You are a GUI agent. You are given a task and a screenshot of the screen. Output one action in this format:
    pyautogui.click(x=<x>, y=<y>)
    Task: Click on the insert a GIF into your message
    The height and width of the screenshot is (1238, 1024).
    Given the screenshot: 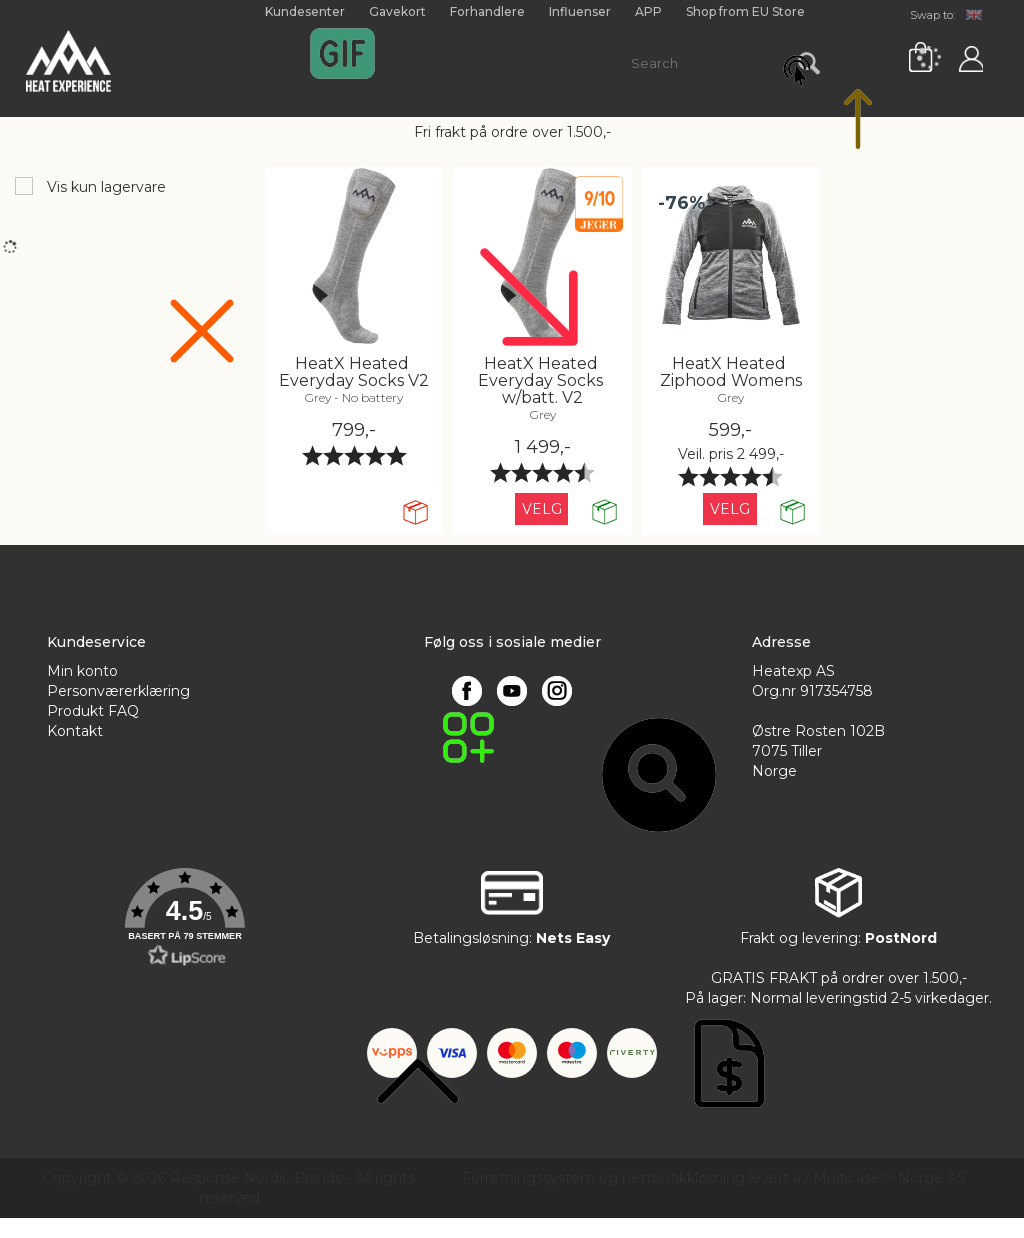 What is the action you would take?
    pyautogui.click(x=342, y=53)
    